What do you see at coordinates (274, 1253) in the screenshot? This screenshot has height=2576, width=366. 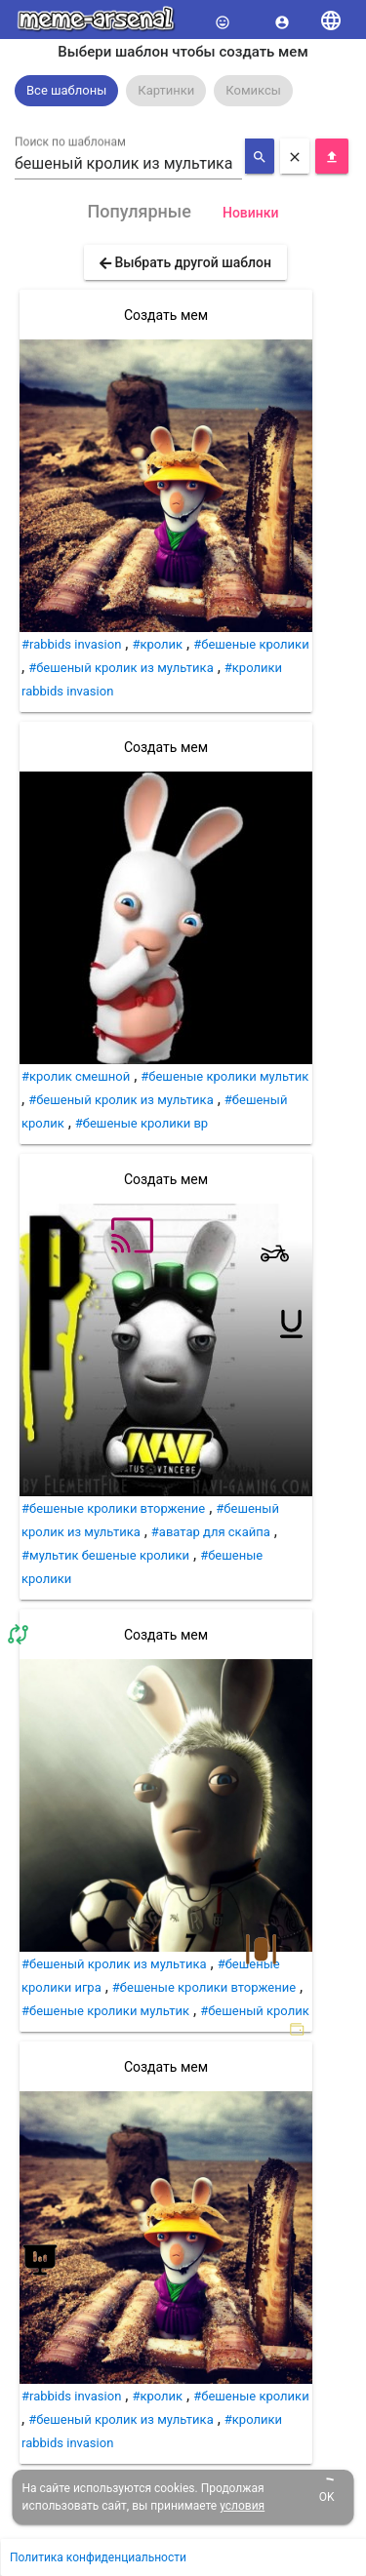 I see `select motorcycle as vehicle type` at bounding box center [274, 1253].